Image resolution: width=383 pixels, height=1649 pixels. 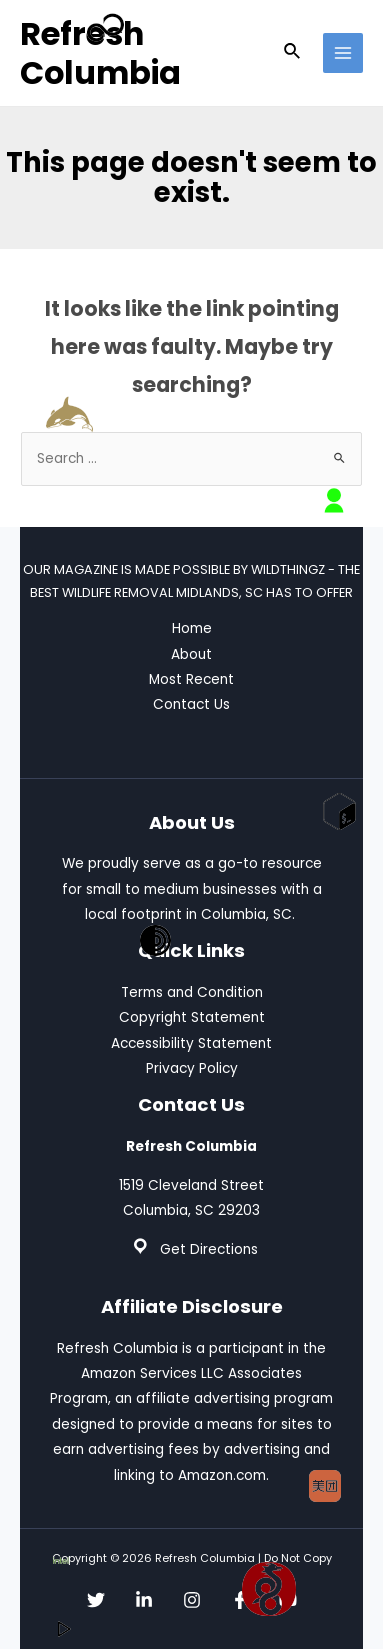 What do you see at coordinates (105, 27) in the screenshot?
I see `Fujitsu brand logo` at bounding box center [105, 27].